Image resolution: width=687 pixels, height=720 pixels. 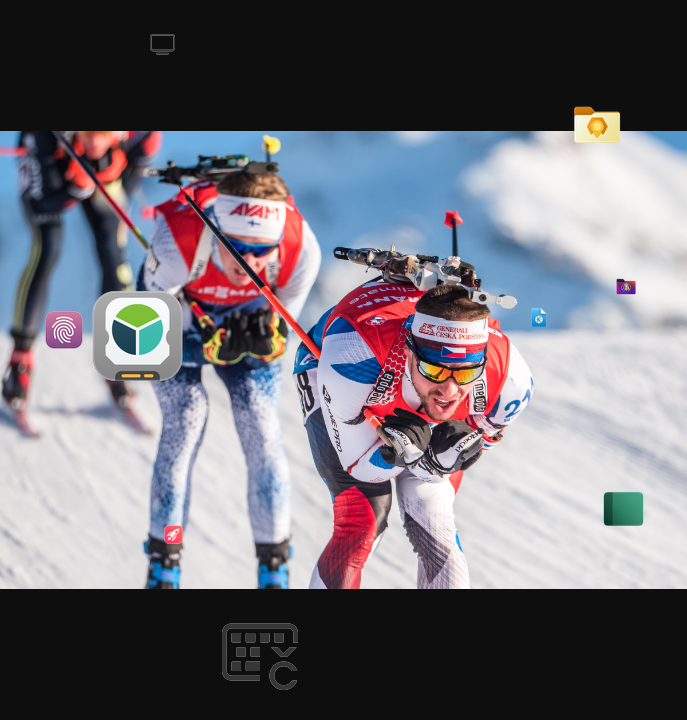 What do you see at coordinates (64, 330) in the screenshot?
I see `open fingerprint authentication settings` at bounding box center [64, 330].